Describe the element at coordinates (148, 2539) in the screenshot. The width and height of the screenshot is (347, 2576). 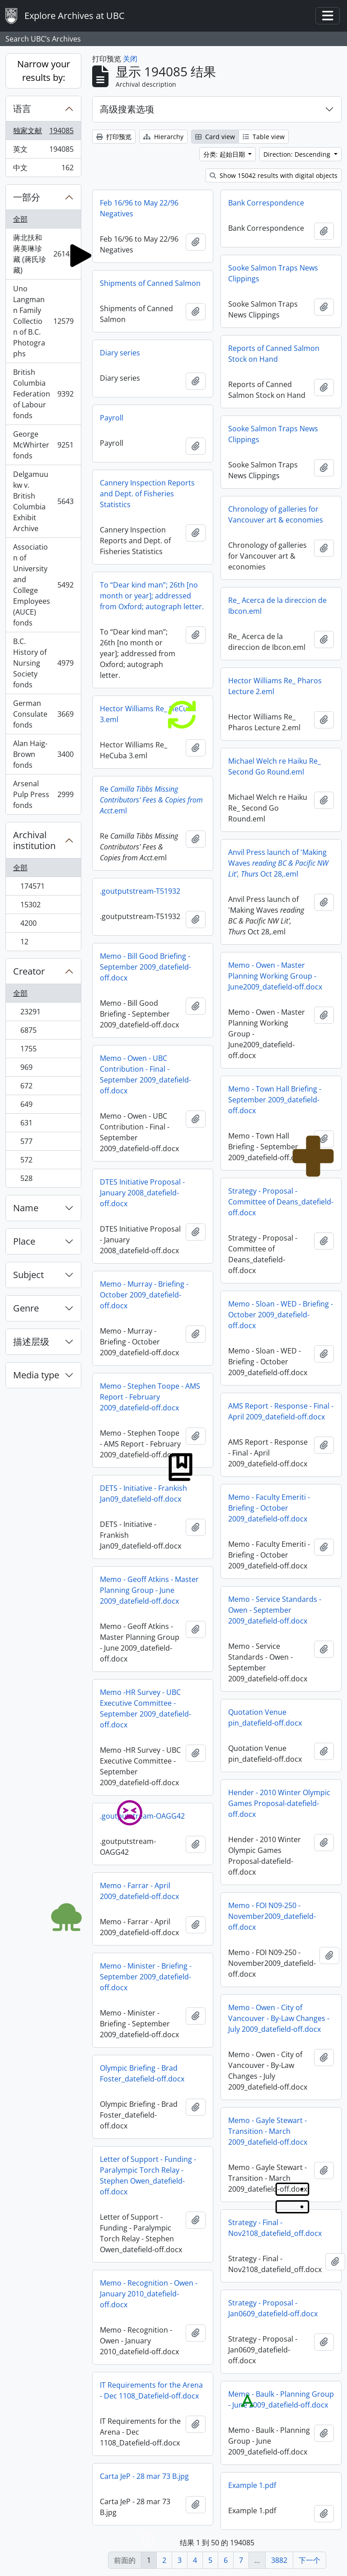
I see `mark task as complete` at that location.